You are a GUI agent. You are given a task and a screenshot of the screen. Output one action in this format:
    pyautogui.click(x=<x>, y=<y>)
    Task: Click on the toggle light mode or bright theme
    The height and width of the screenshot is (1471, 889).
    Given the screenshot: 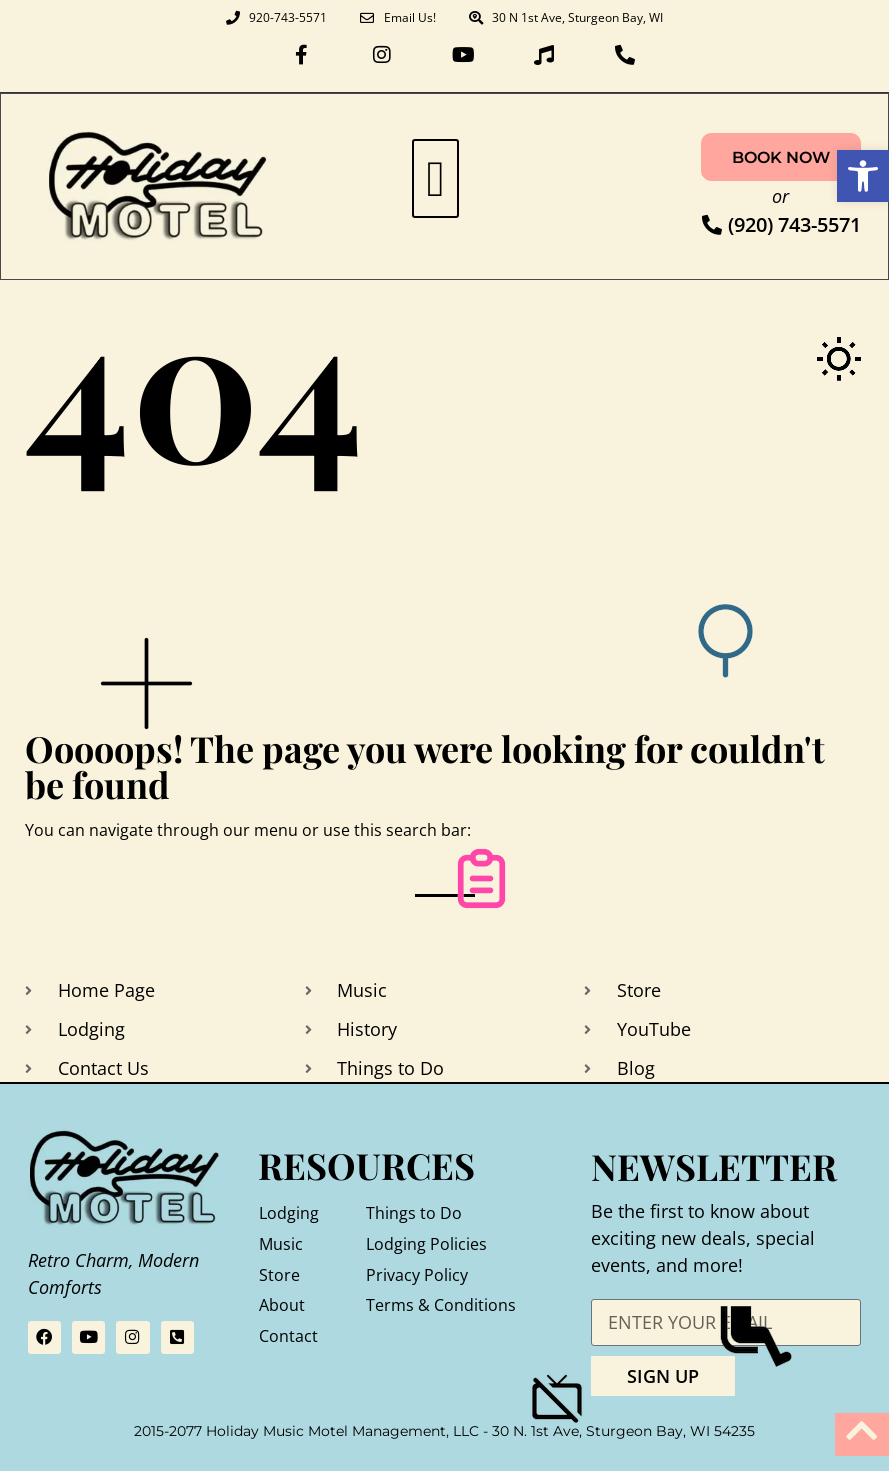 What is the action you would take?
    pyautogui.click(x=839, y=360)
    